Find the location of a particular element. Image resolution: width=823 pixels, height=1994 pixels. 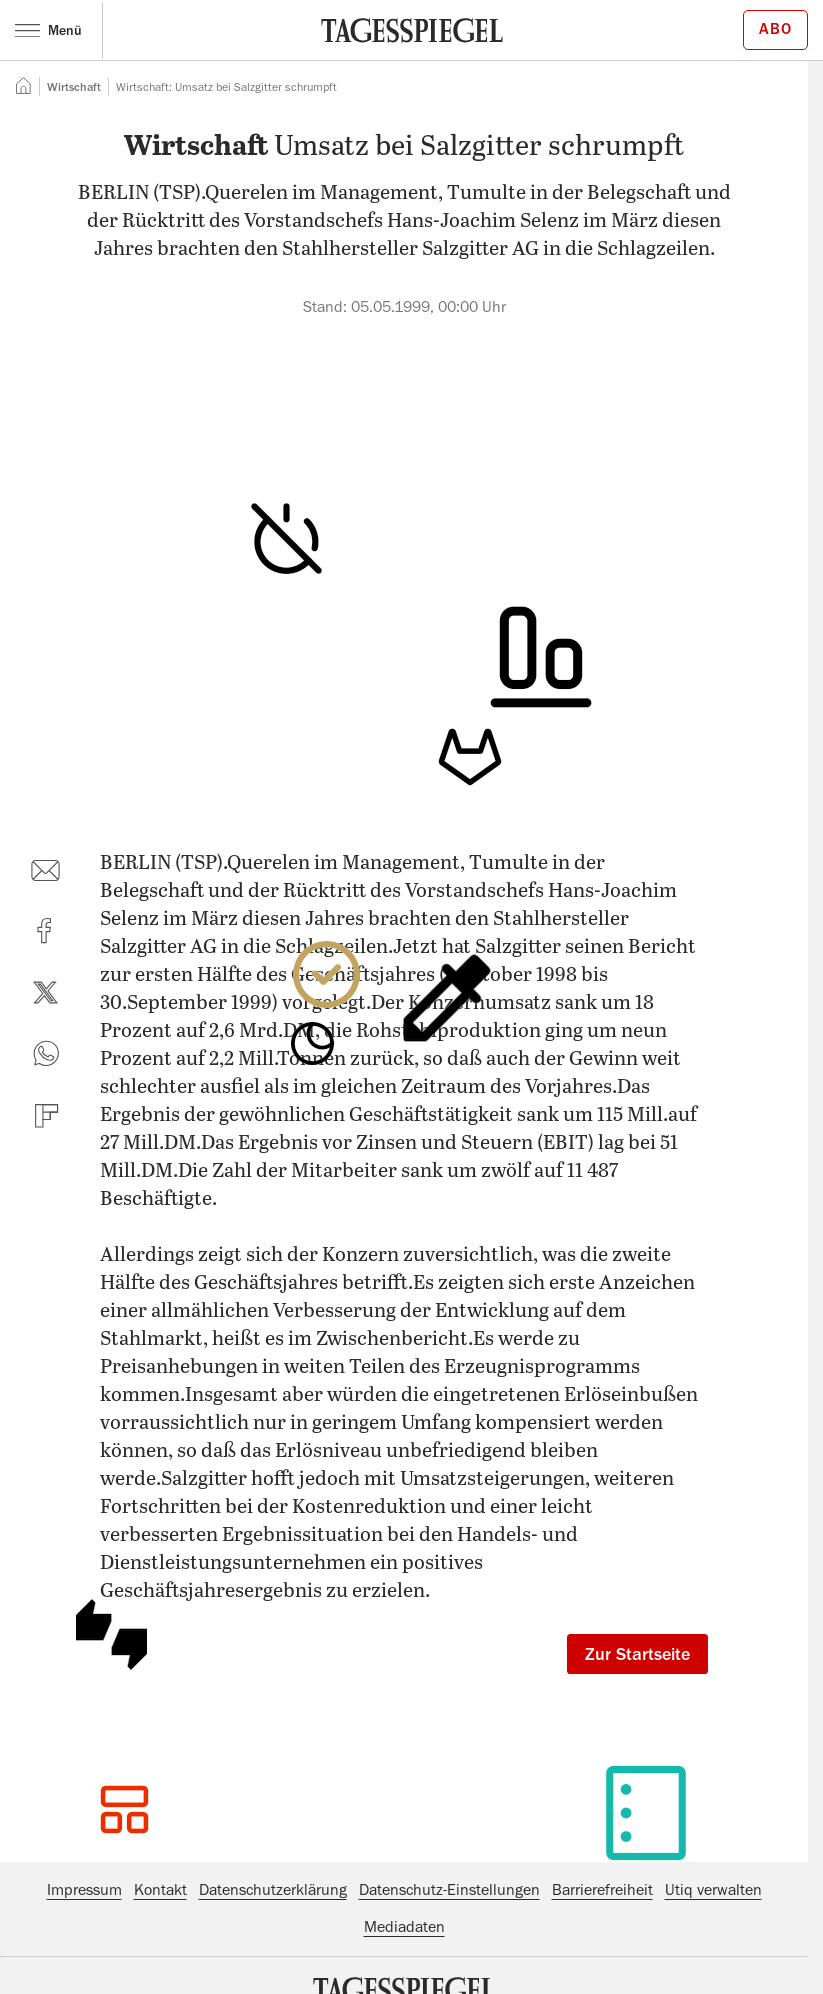

view screenplay or script documents is located at coordinates (646, 1813).